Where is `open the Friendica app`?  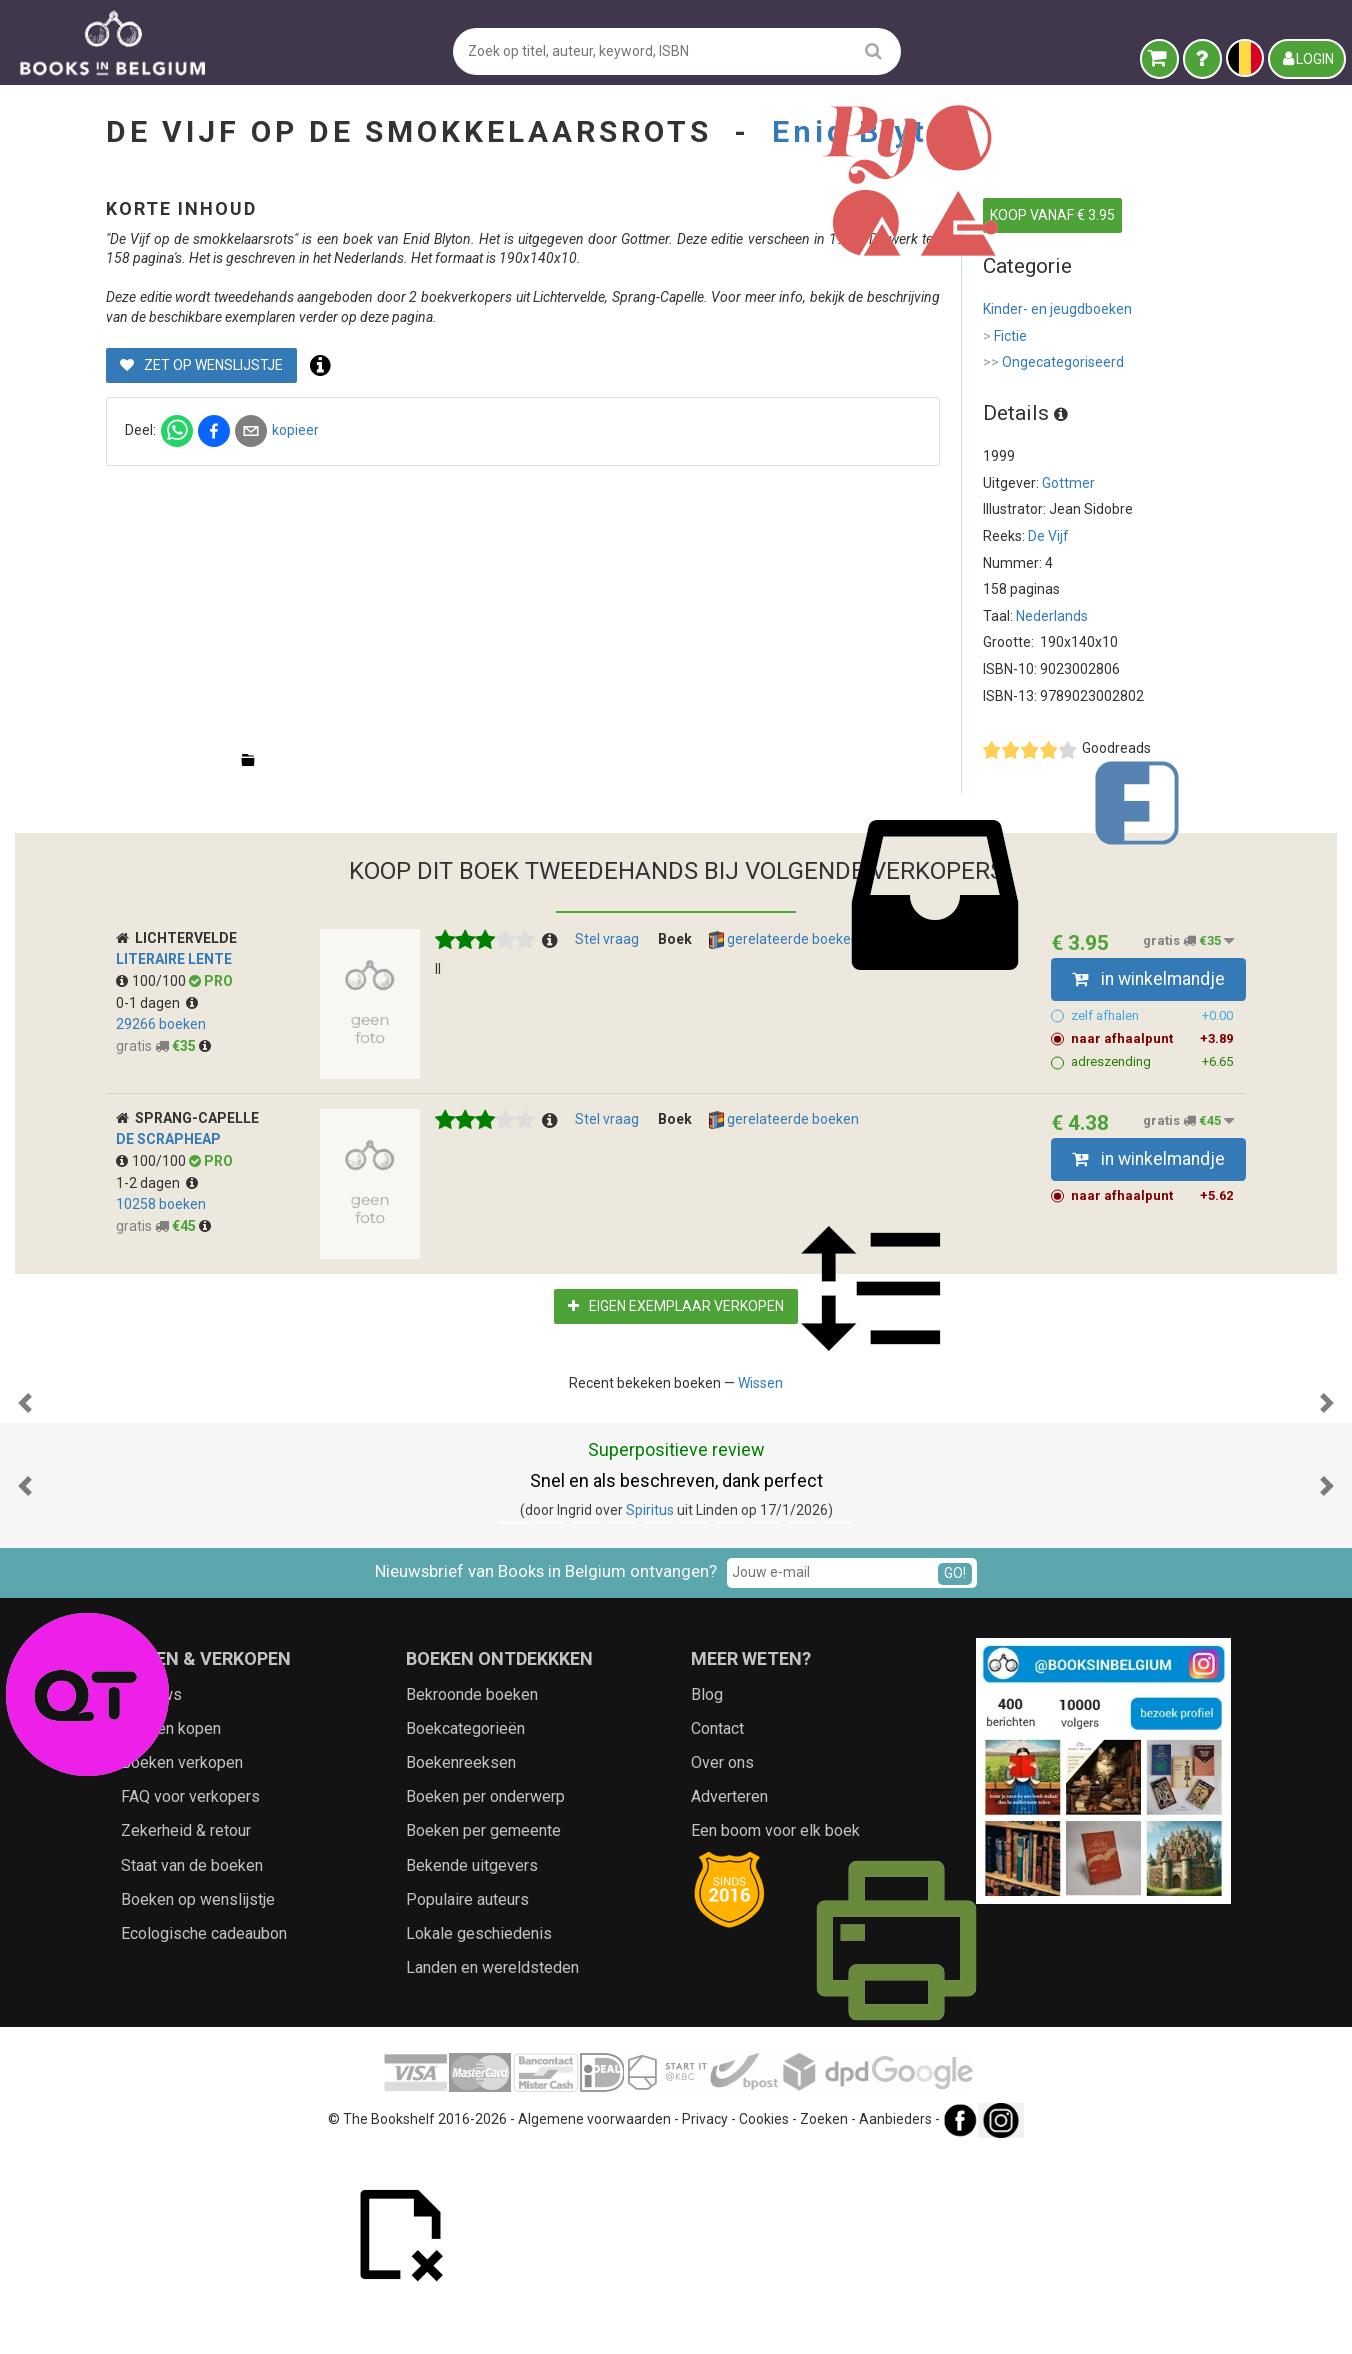 open the Friendica app is located at coordinates (1137, 803).